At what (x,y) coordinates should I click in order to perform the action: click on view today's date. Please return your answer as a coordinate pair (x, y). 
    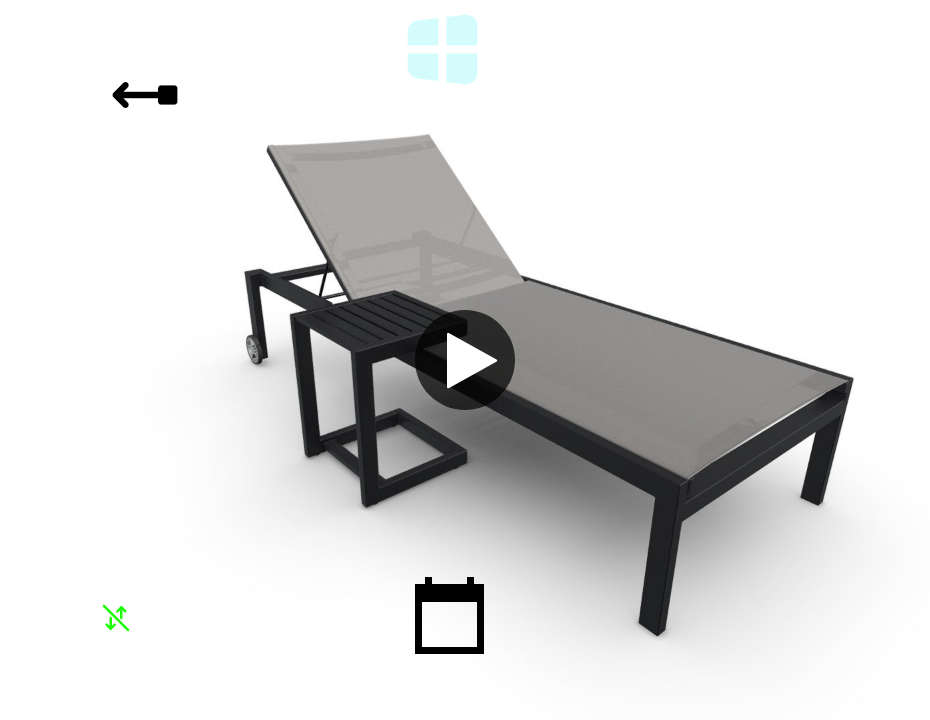
    Looking at the image, I should click on (449, 615).